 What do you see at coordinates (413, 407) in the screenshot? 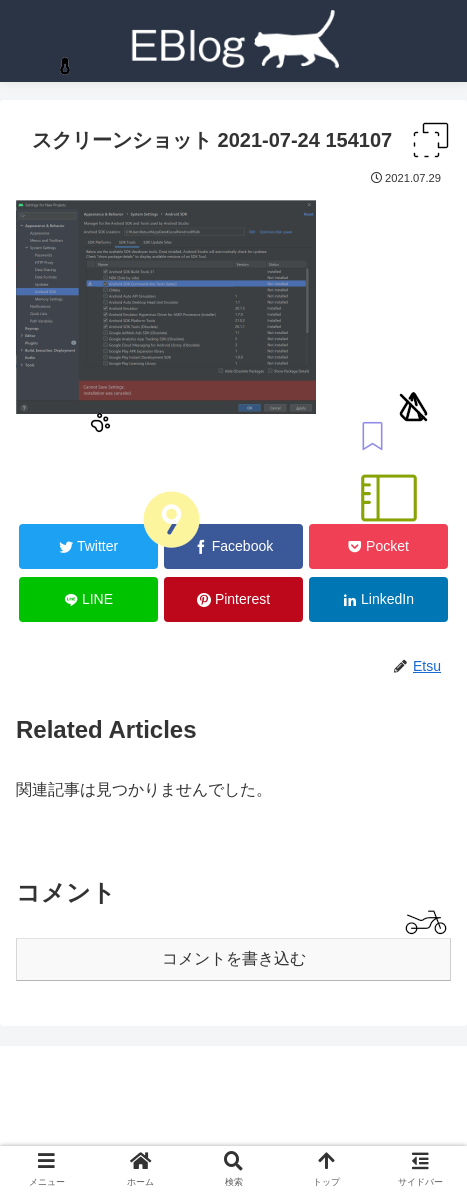
I see `disable 3D object rendering` at bounding box center [413, 407].